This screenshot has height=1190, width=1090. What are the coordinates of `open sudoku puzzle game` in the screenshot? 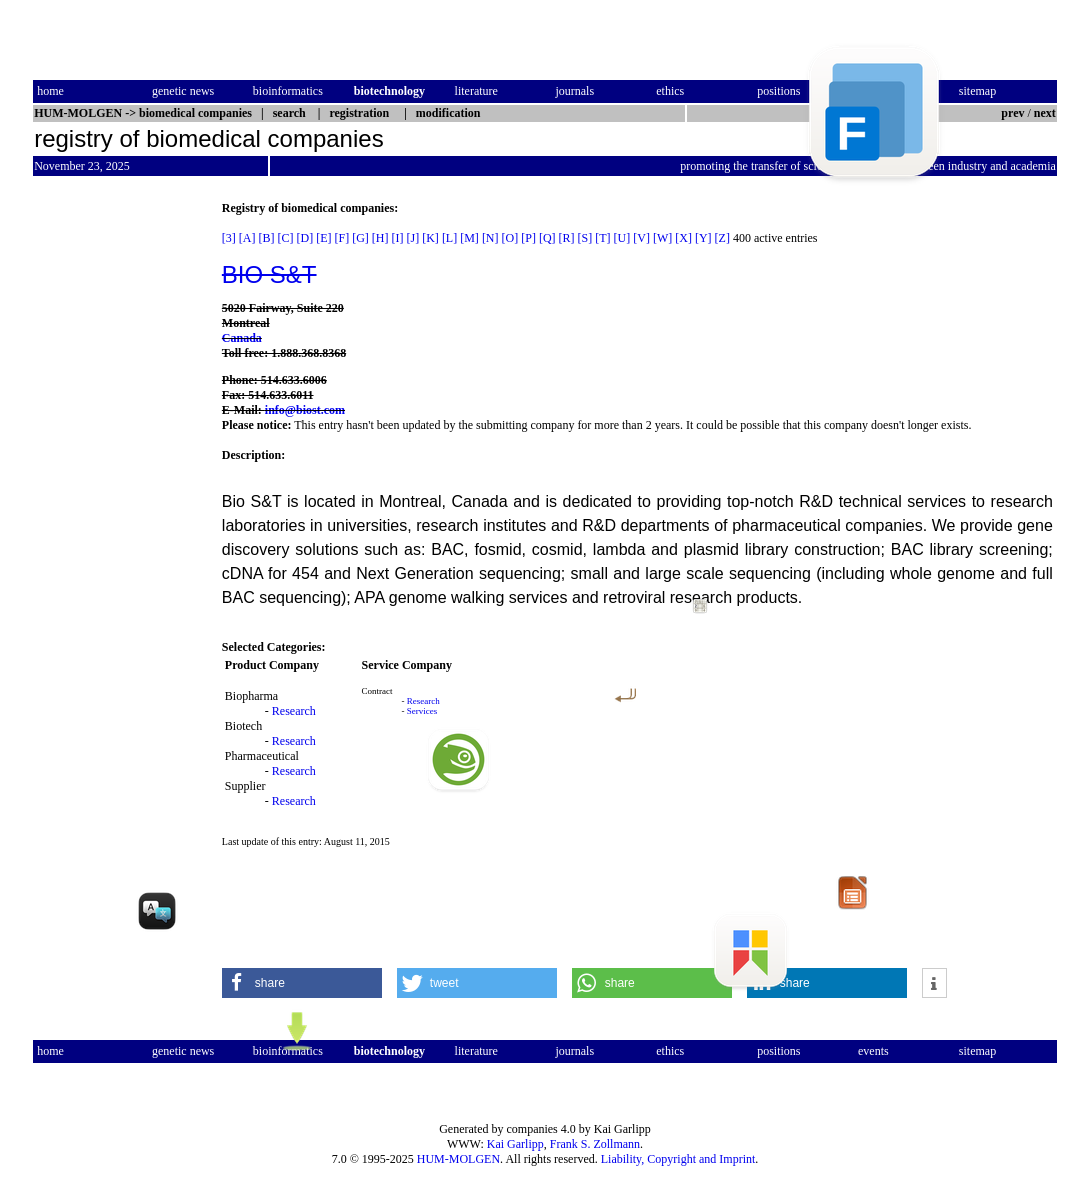 It's located at (700, 606).